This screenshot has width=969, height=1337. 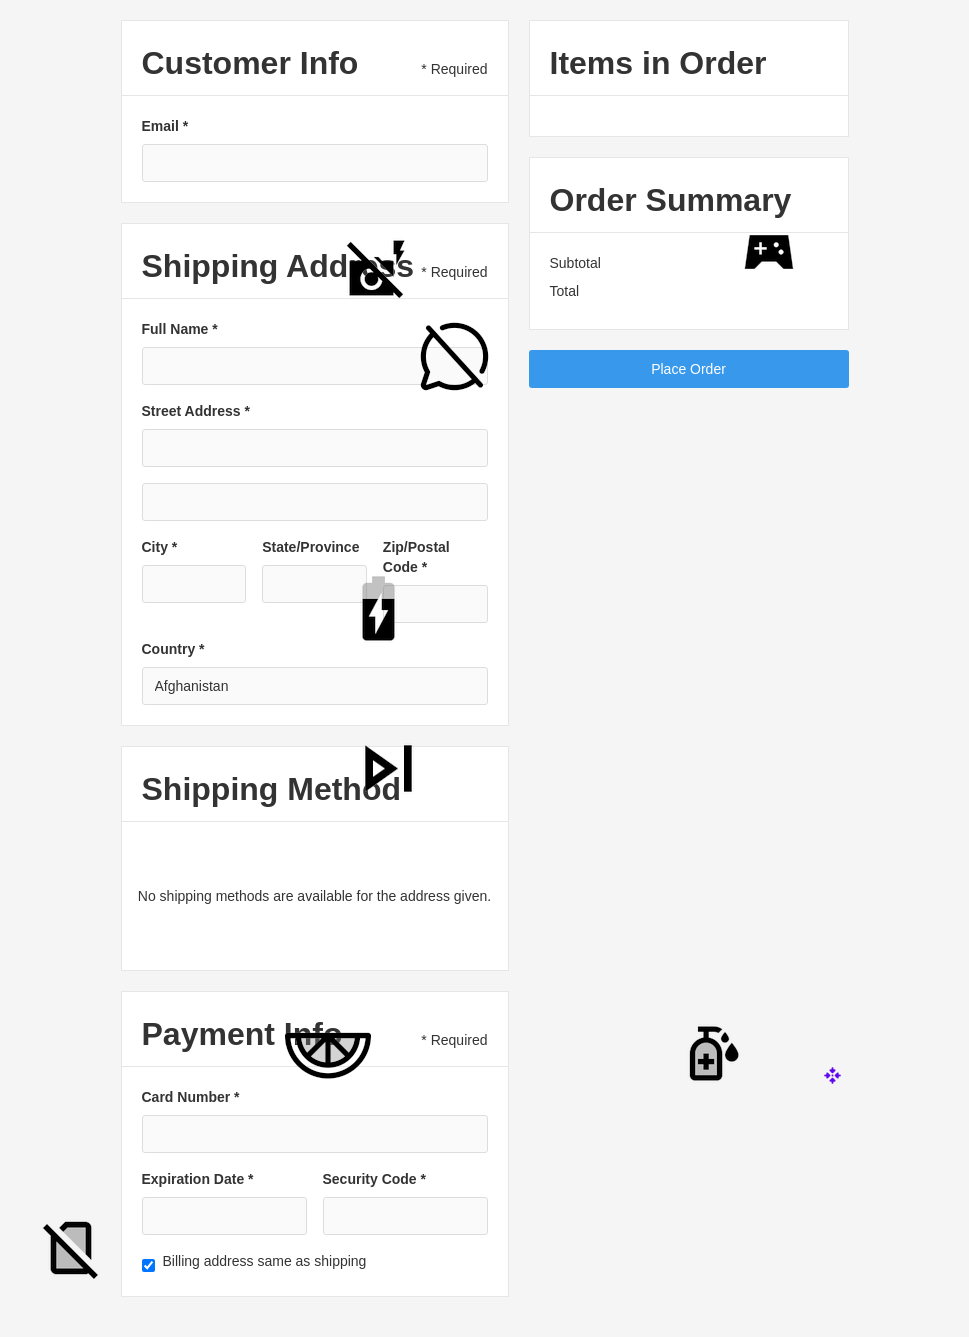 What do you see at coordinates (711, 1053) in the screenshot?
I see `access hand sanitizer station information` at bounding box center [711, 1053].